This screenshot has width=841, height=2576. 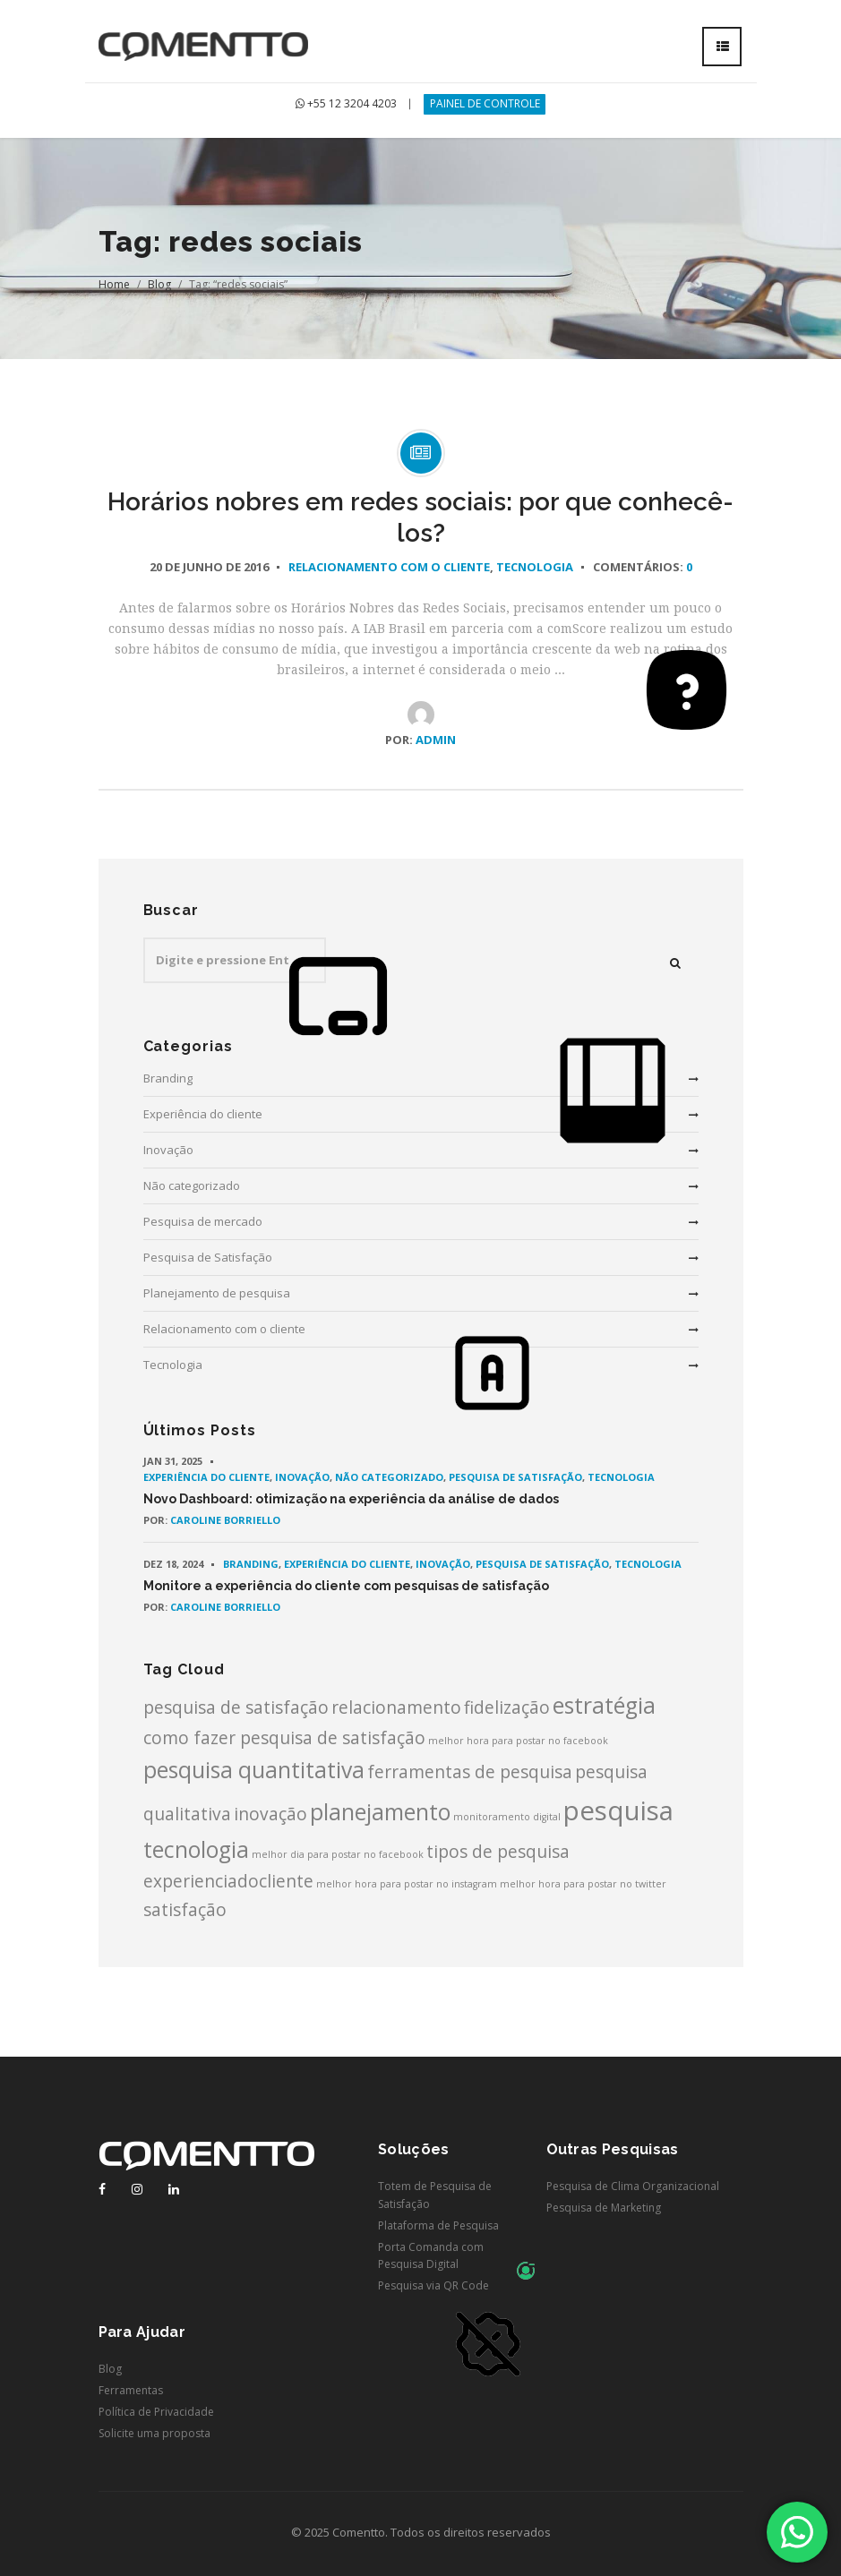 I want to click on remove a user from your contacts, so click(x=526, y=2271).